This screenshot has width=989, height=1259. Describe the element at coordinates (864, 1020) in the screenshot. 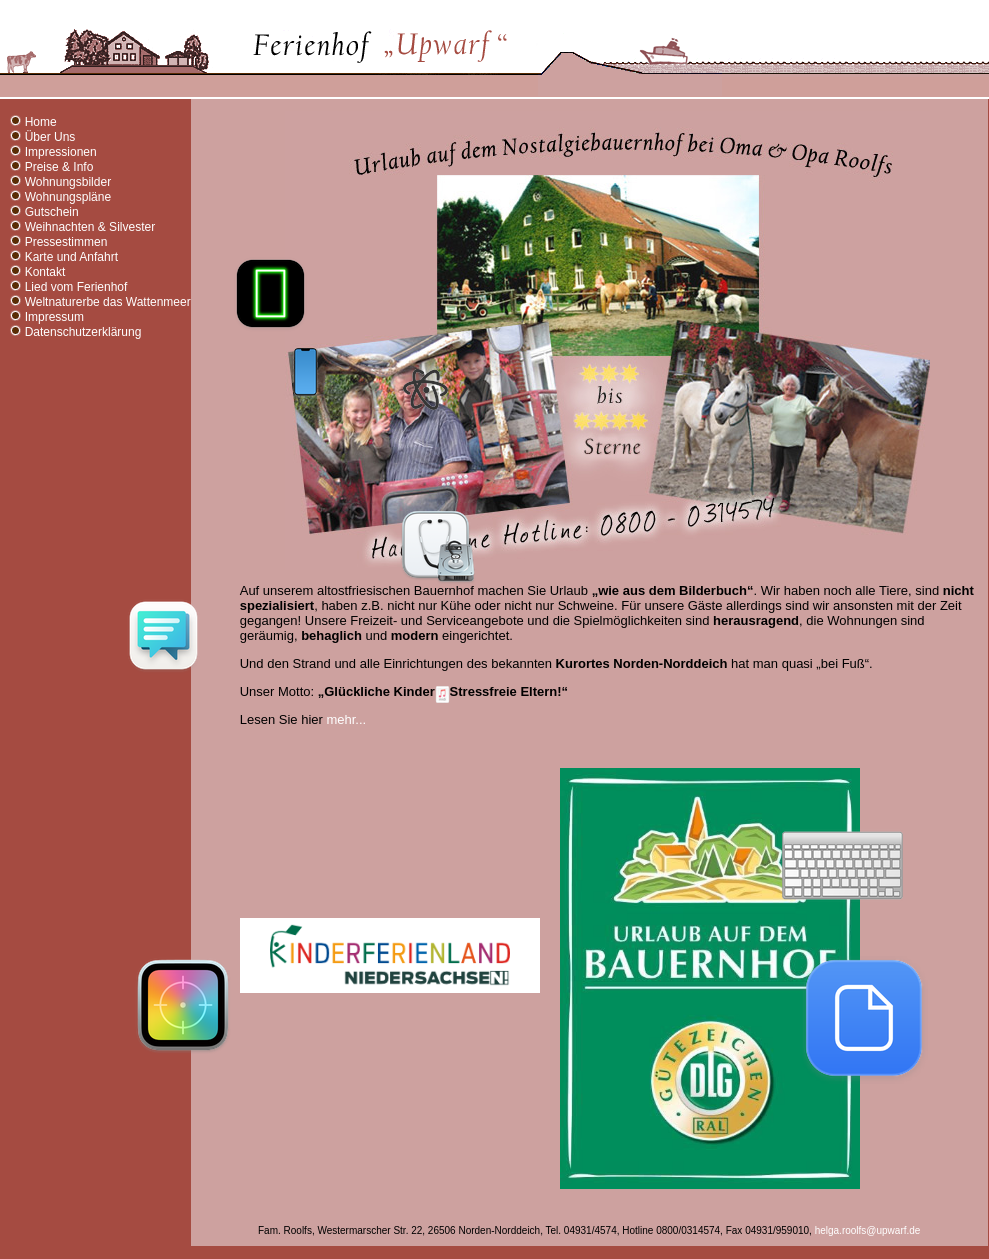

I see `open document preferences` at that location.